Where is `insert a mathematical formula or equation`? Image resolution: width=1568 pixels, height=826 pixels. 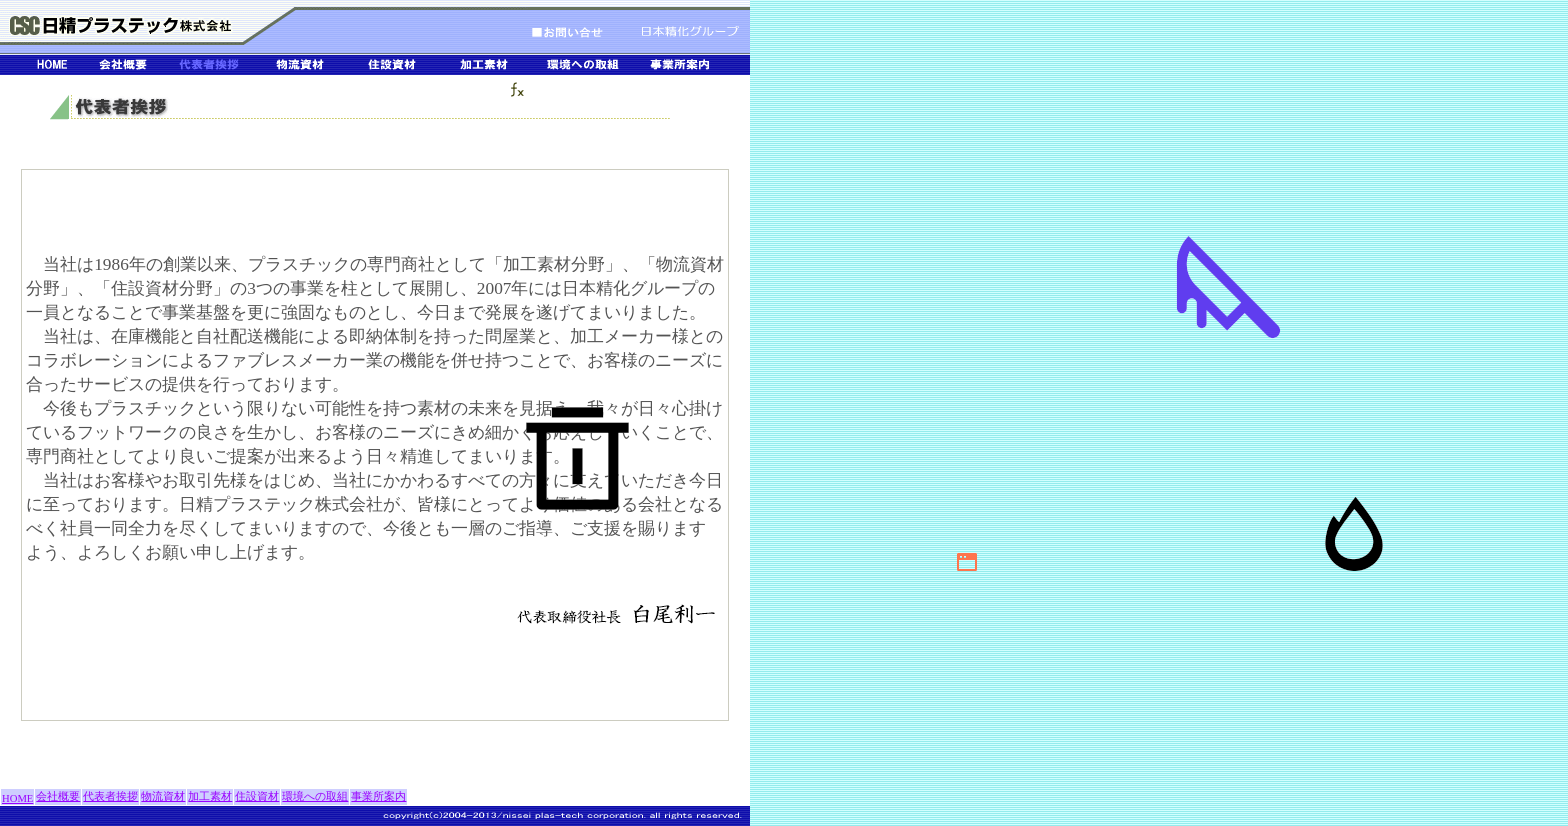
insert a mathematical formula or equation is located at coordinates (517, 89).